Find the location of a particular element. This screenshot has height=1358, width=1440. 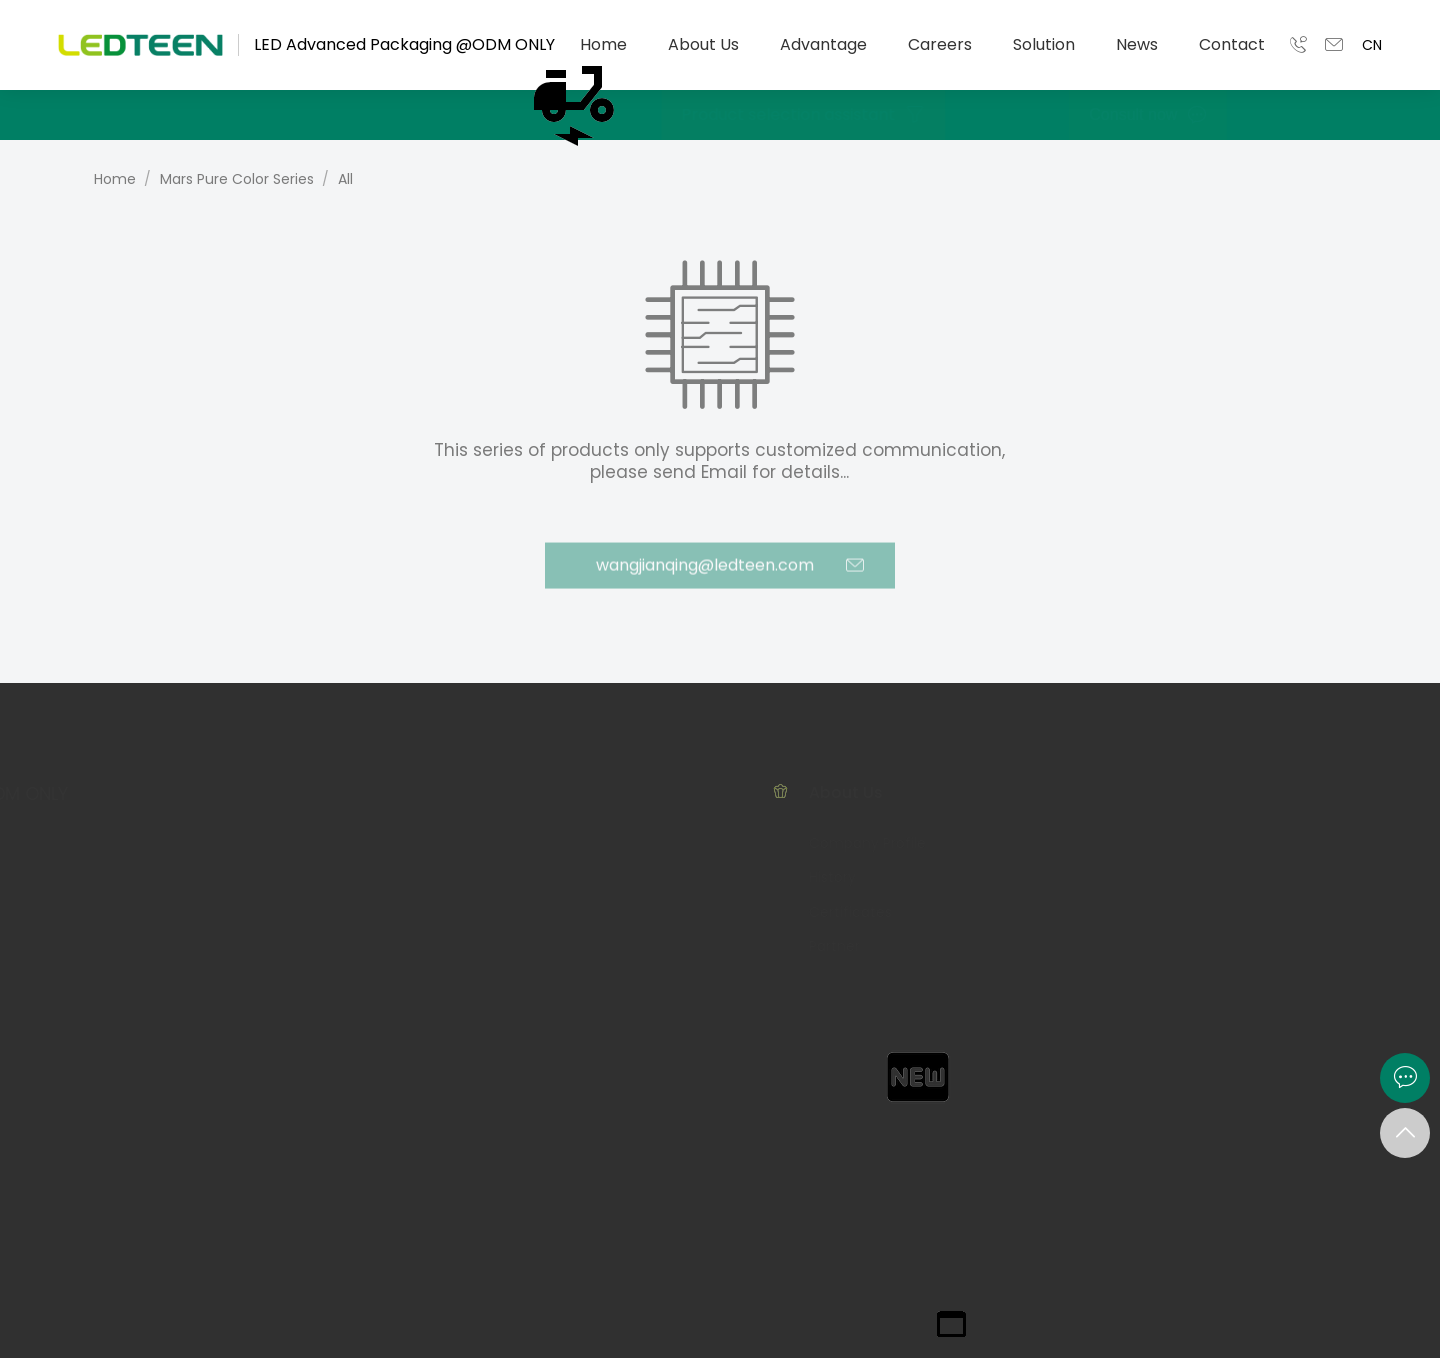

select electric moped as transportation mode is located at coordinates (574, 102).